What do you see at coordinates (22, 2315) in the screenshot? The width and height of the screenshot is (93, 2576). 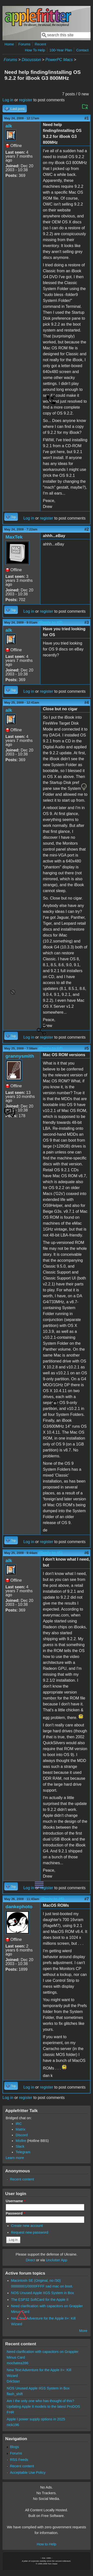 I see `indicates a warning or caution state` at bounding box center [22, 2315].